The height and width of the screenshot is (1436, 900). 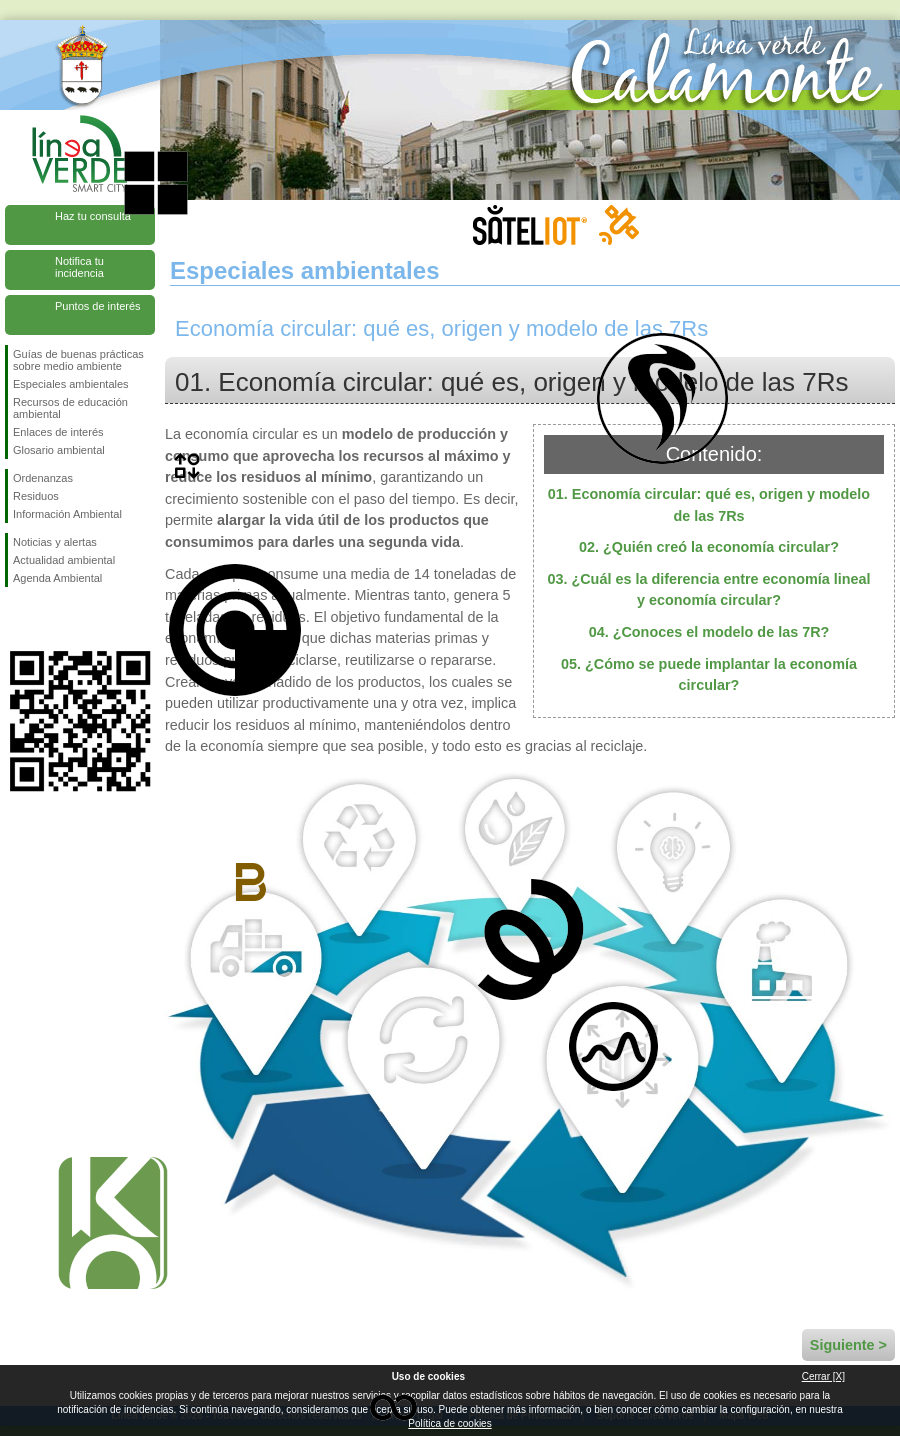 I want to click on spring creators platform logo, so click(x=530, y=939).